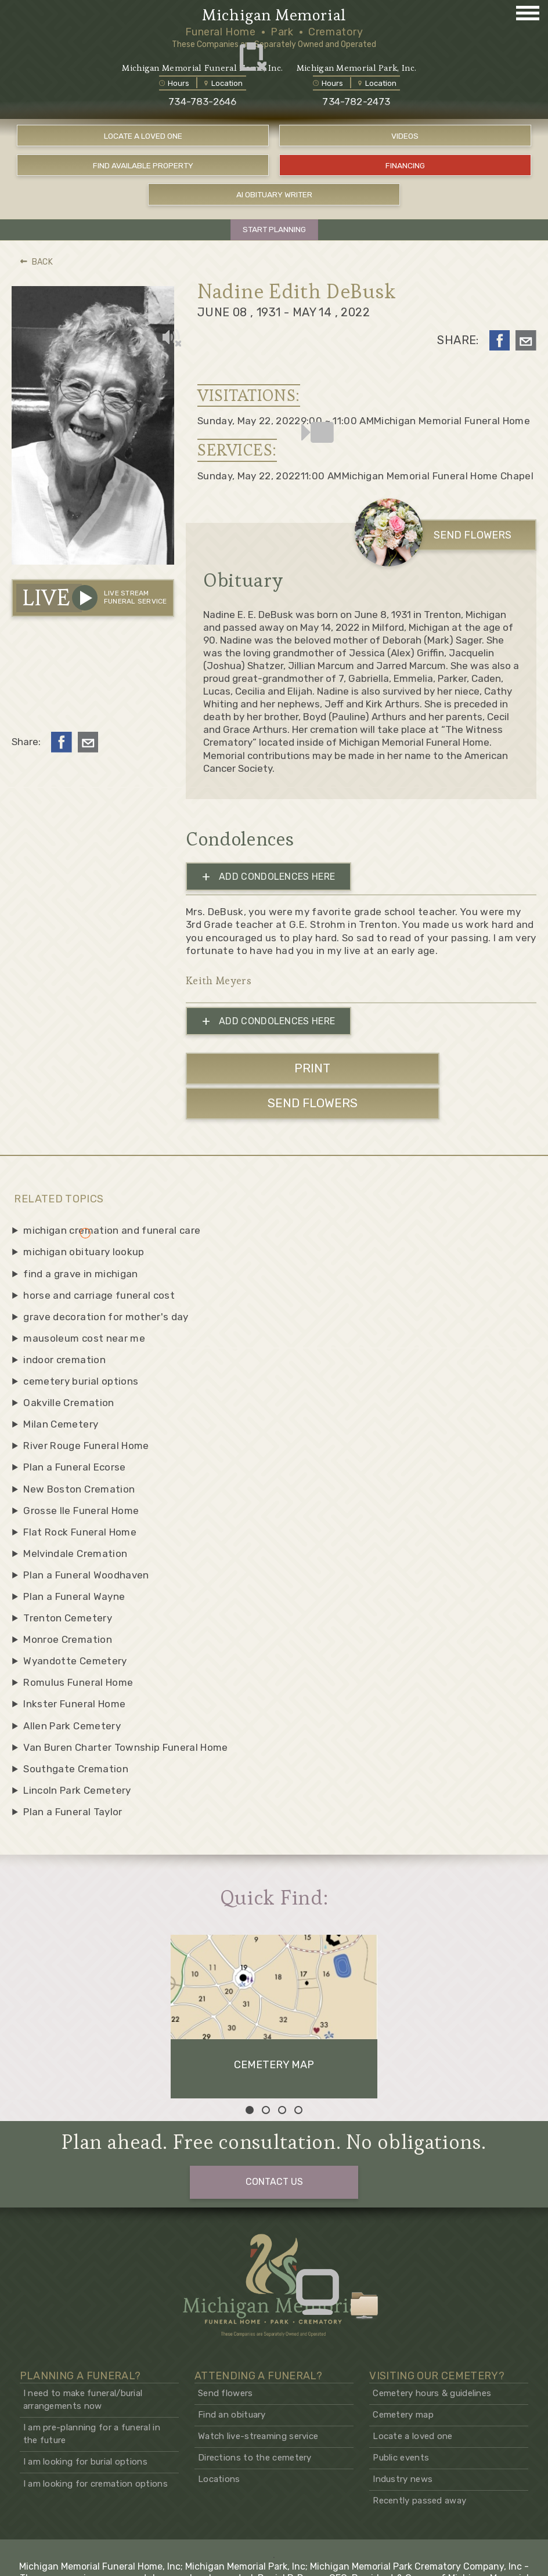 Image resolution: width=548 pixels, height=2576 pixels. What do you see at coordinates (318, 2290) in the screenshot?
I see `access computer or desktop settings` at bounding box center [318, 2290].